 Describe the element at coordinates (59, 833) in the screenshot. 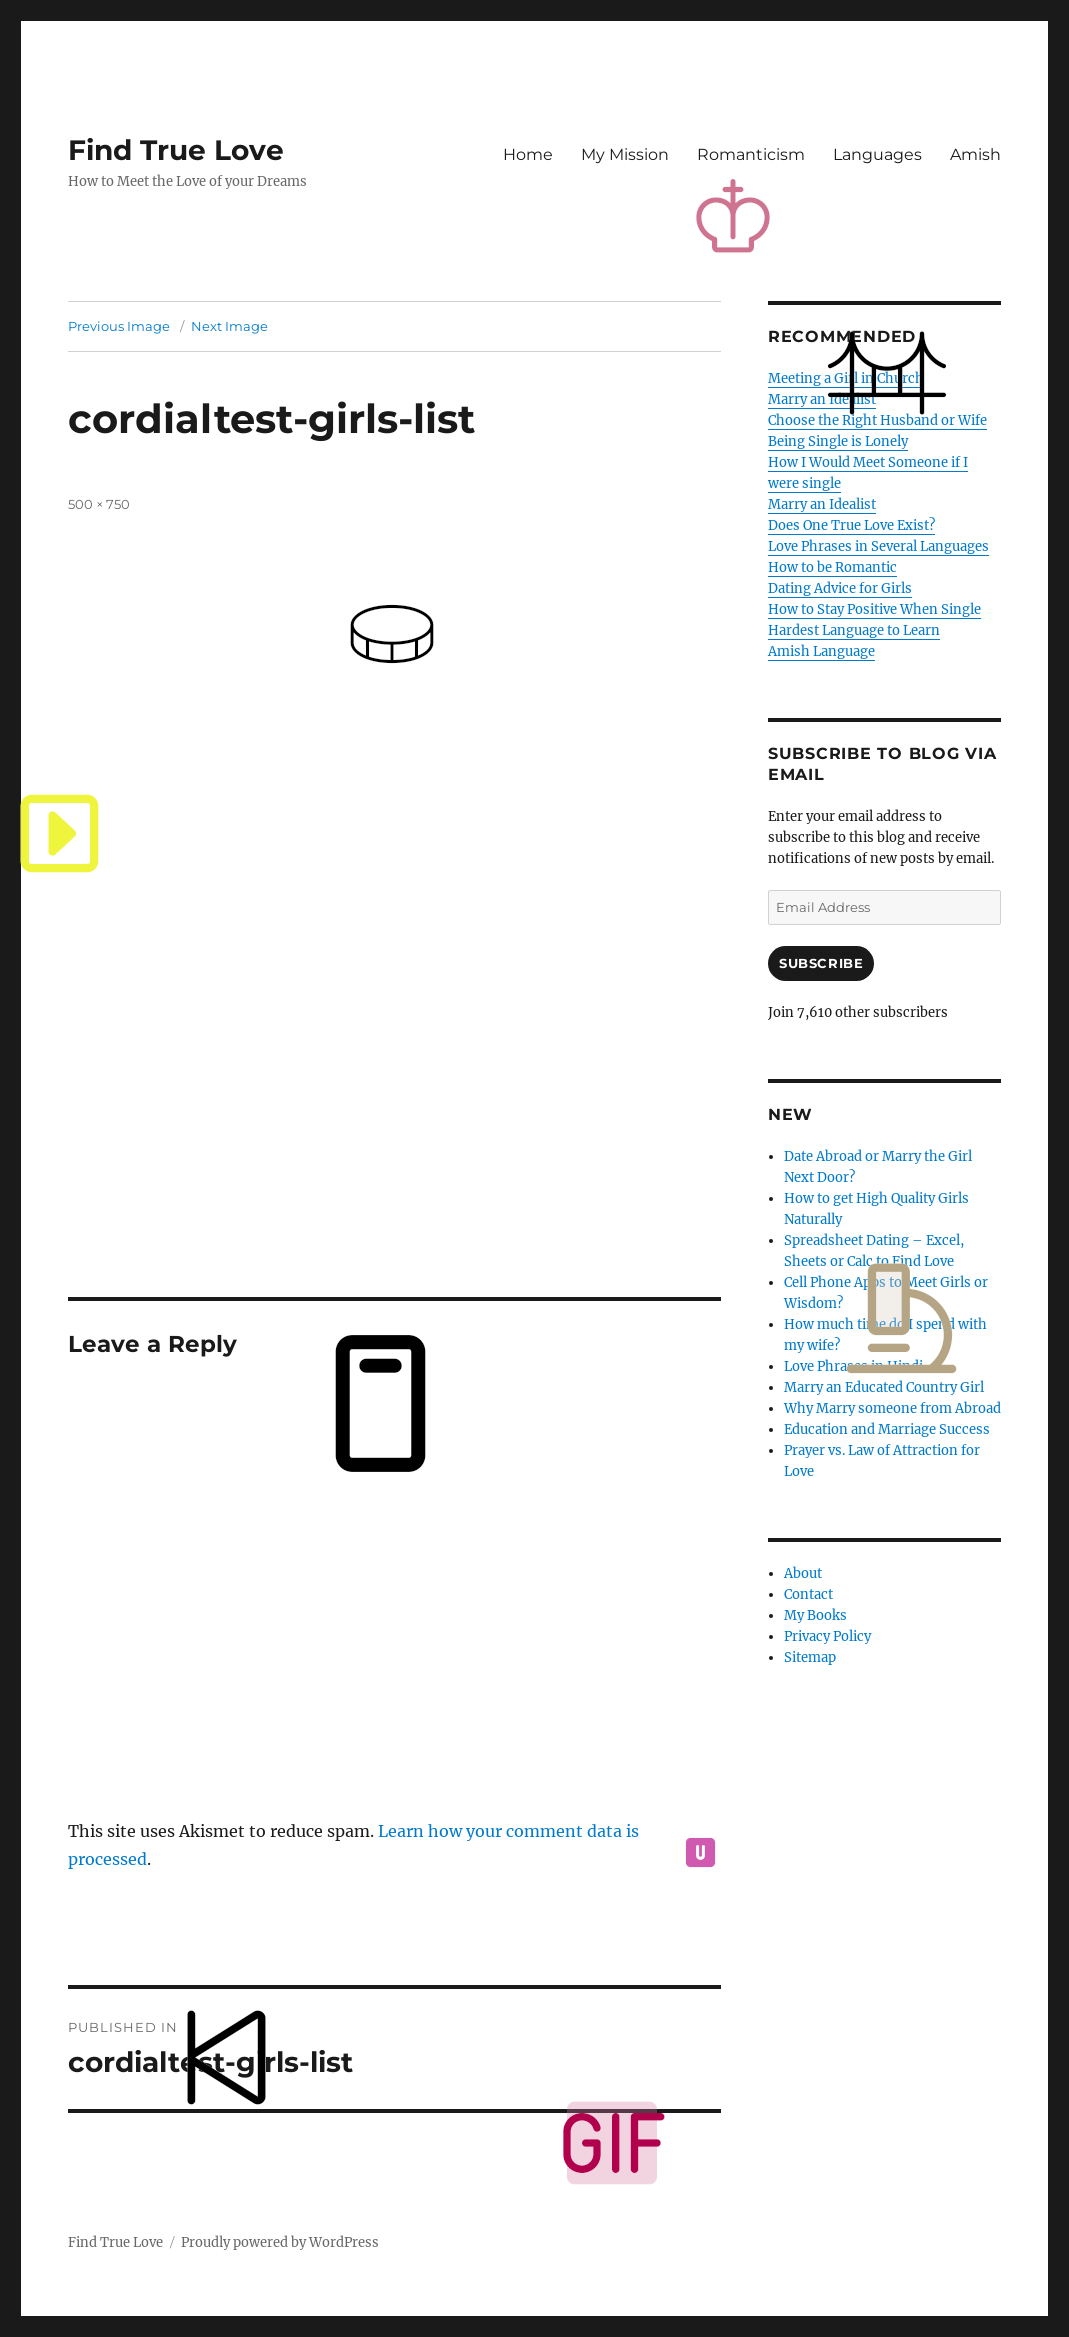

I see `play media or start video` at that location.